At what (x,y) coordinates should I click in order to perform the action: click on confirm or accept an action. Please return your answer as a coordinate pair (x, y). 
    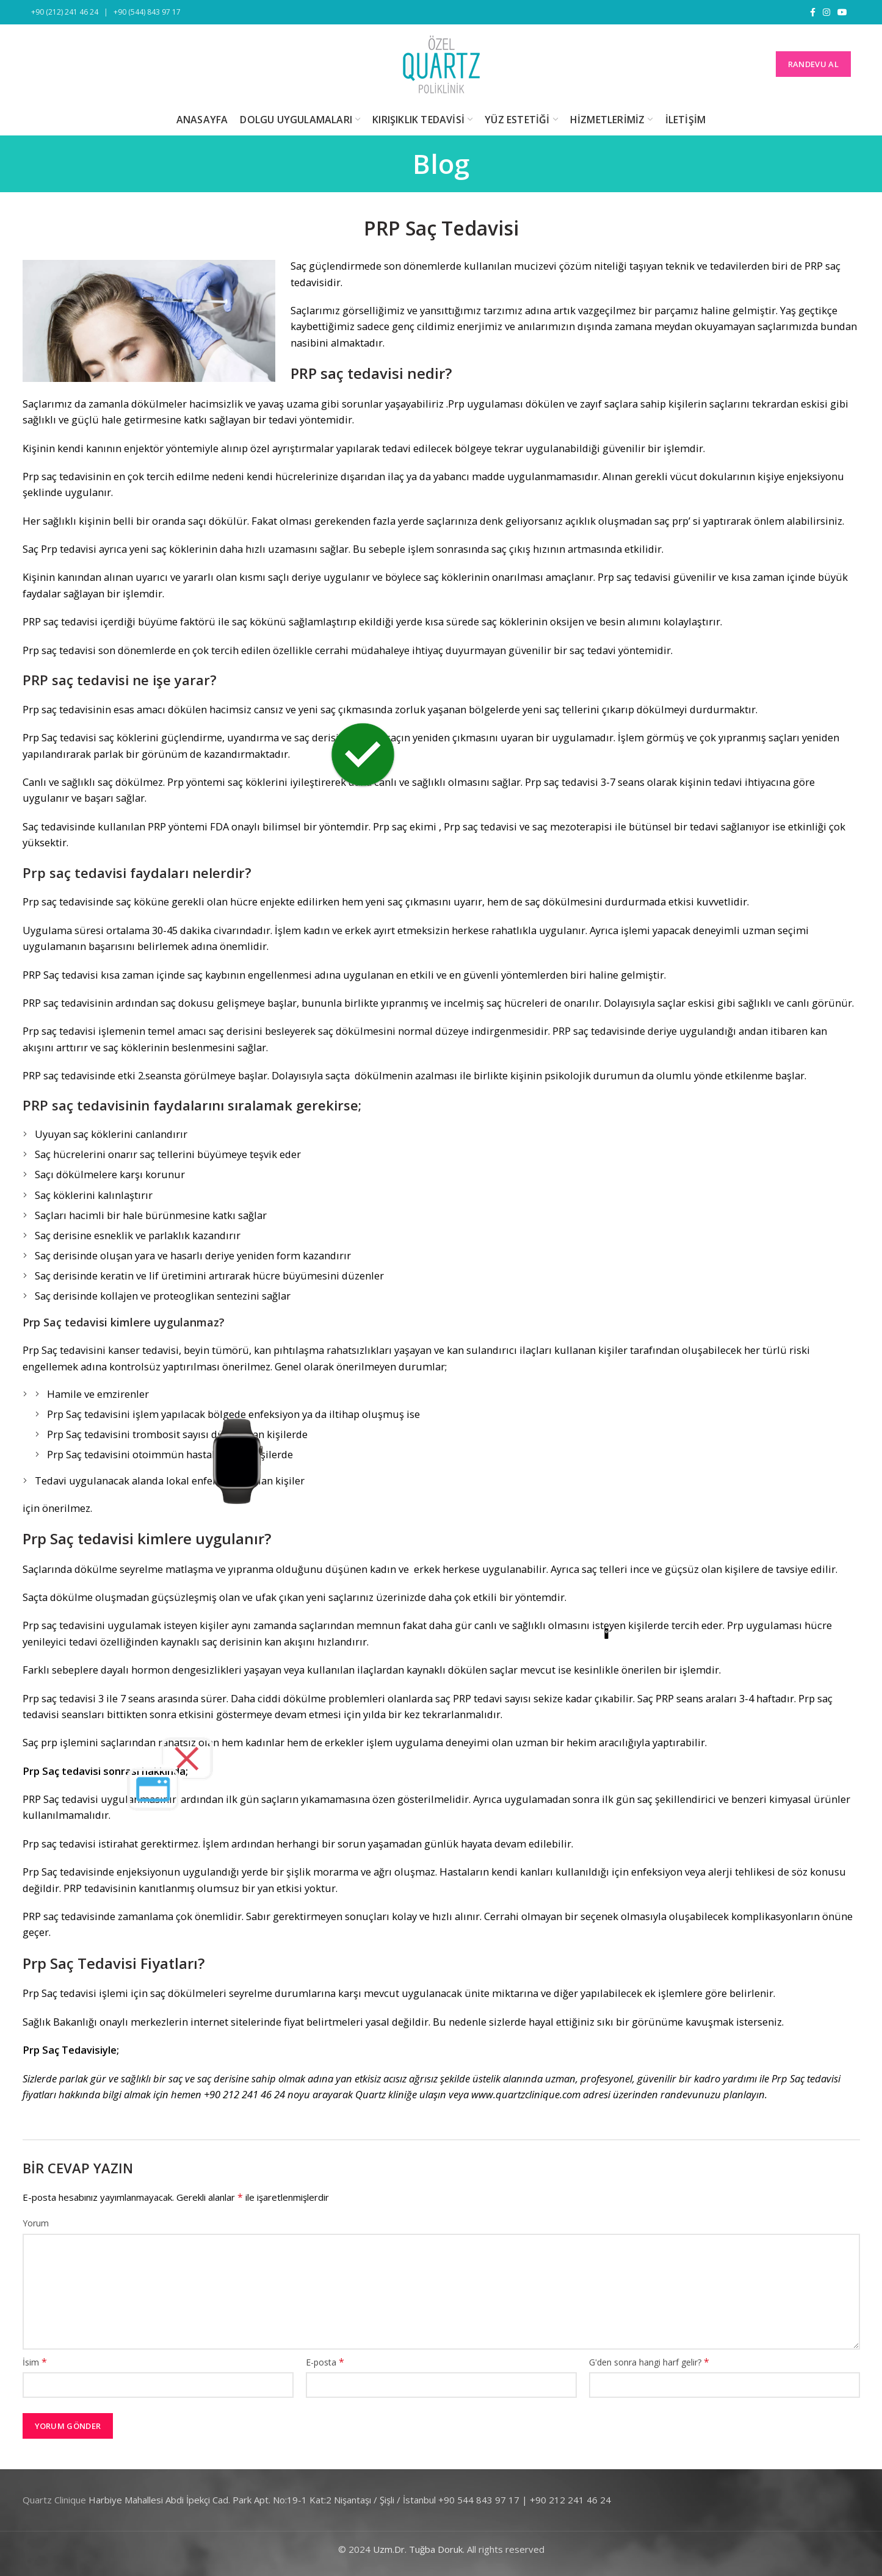
    Looking at the image, I should click on (363, 754).